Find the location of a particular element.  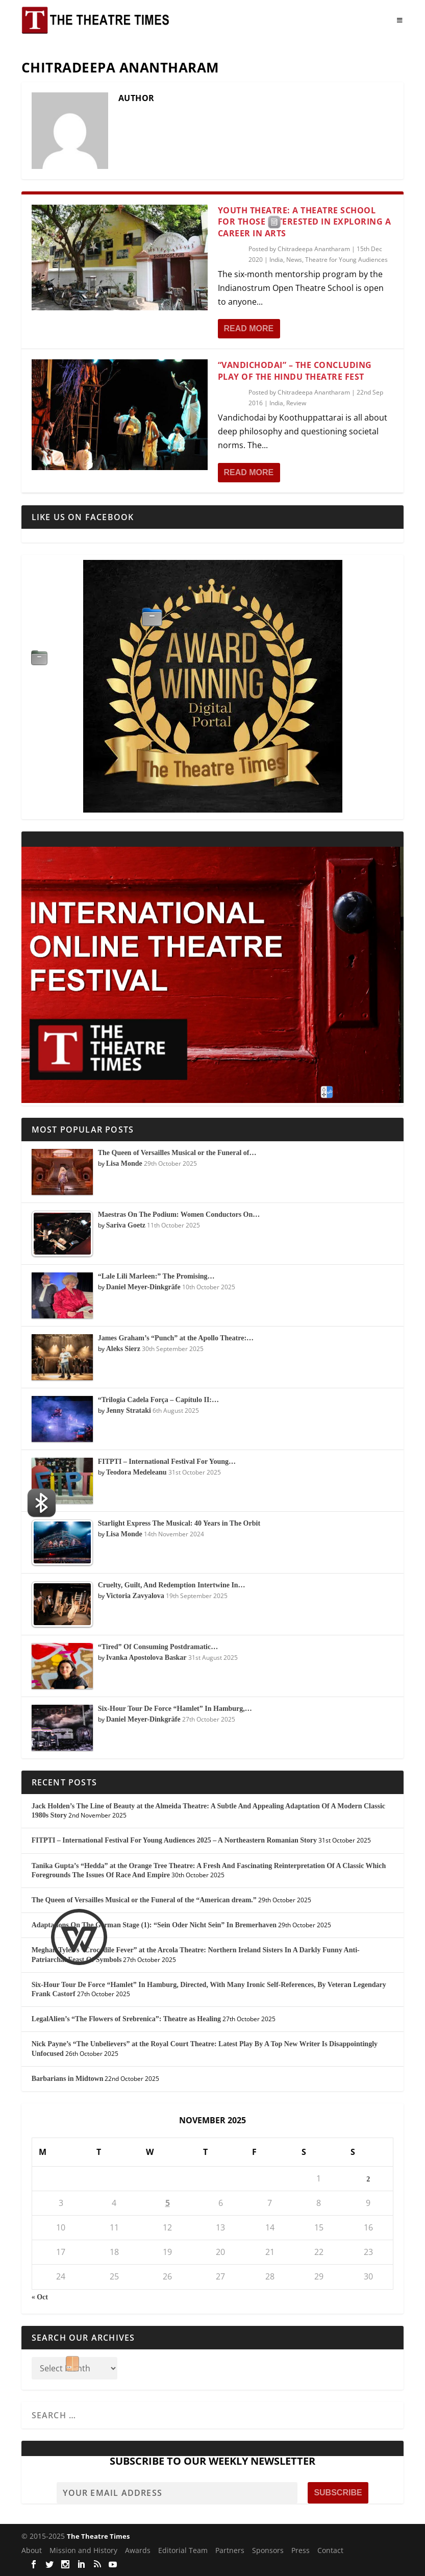

view release notes and software updates is located at coordinates (274, 222).